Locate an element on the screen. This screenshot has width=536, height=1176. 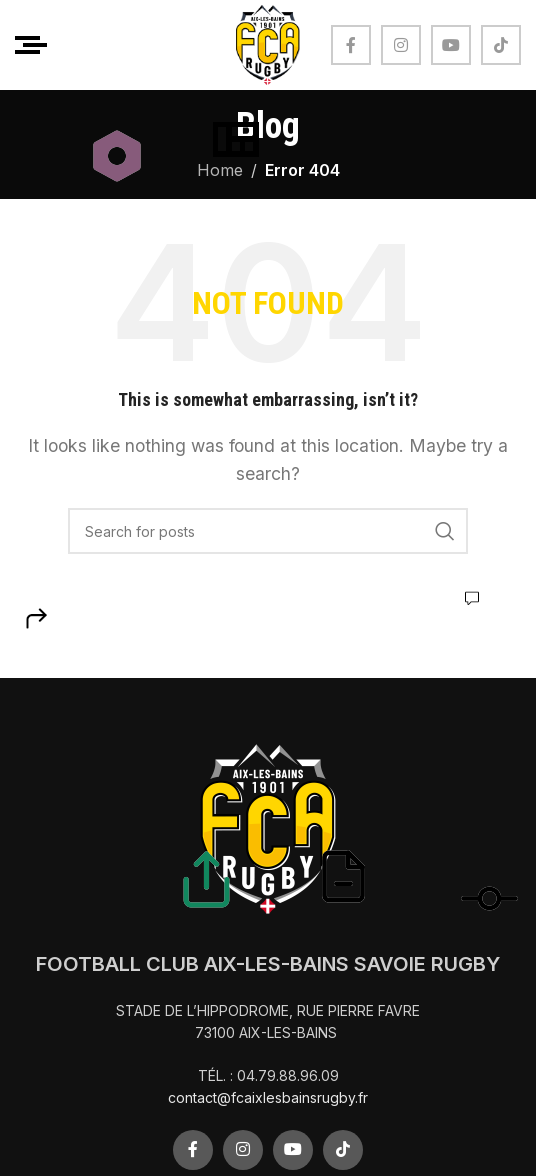
view commit details in version control is located at coordinates (489, 898).